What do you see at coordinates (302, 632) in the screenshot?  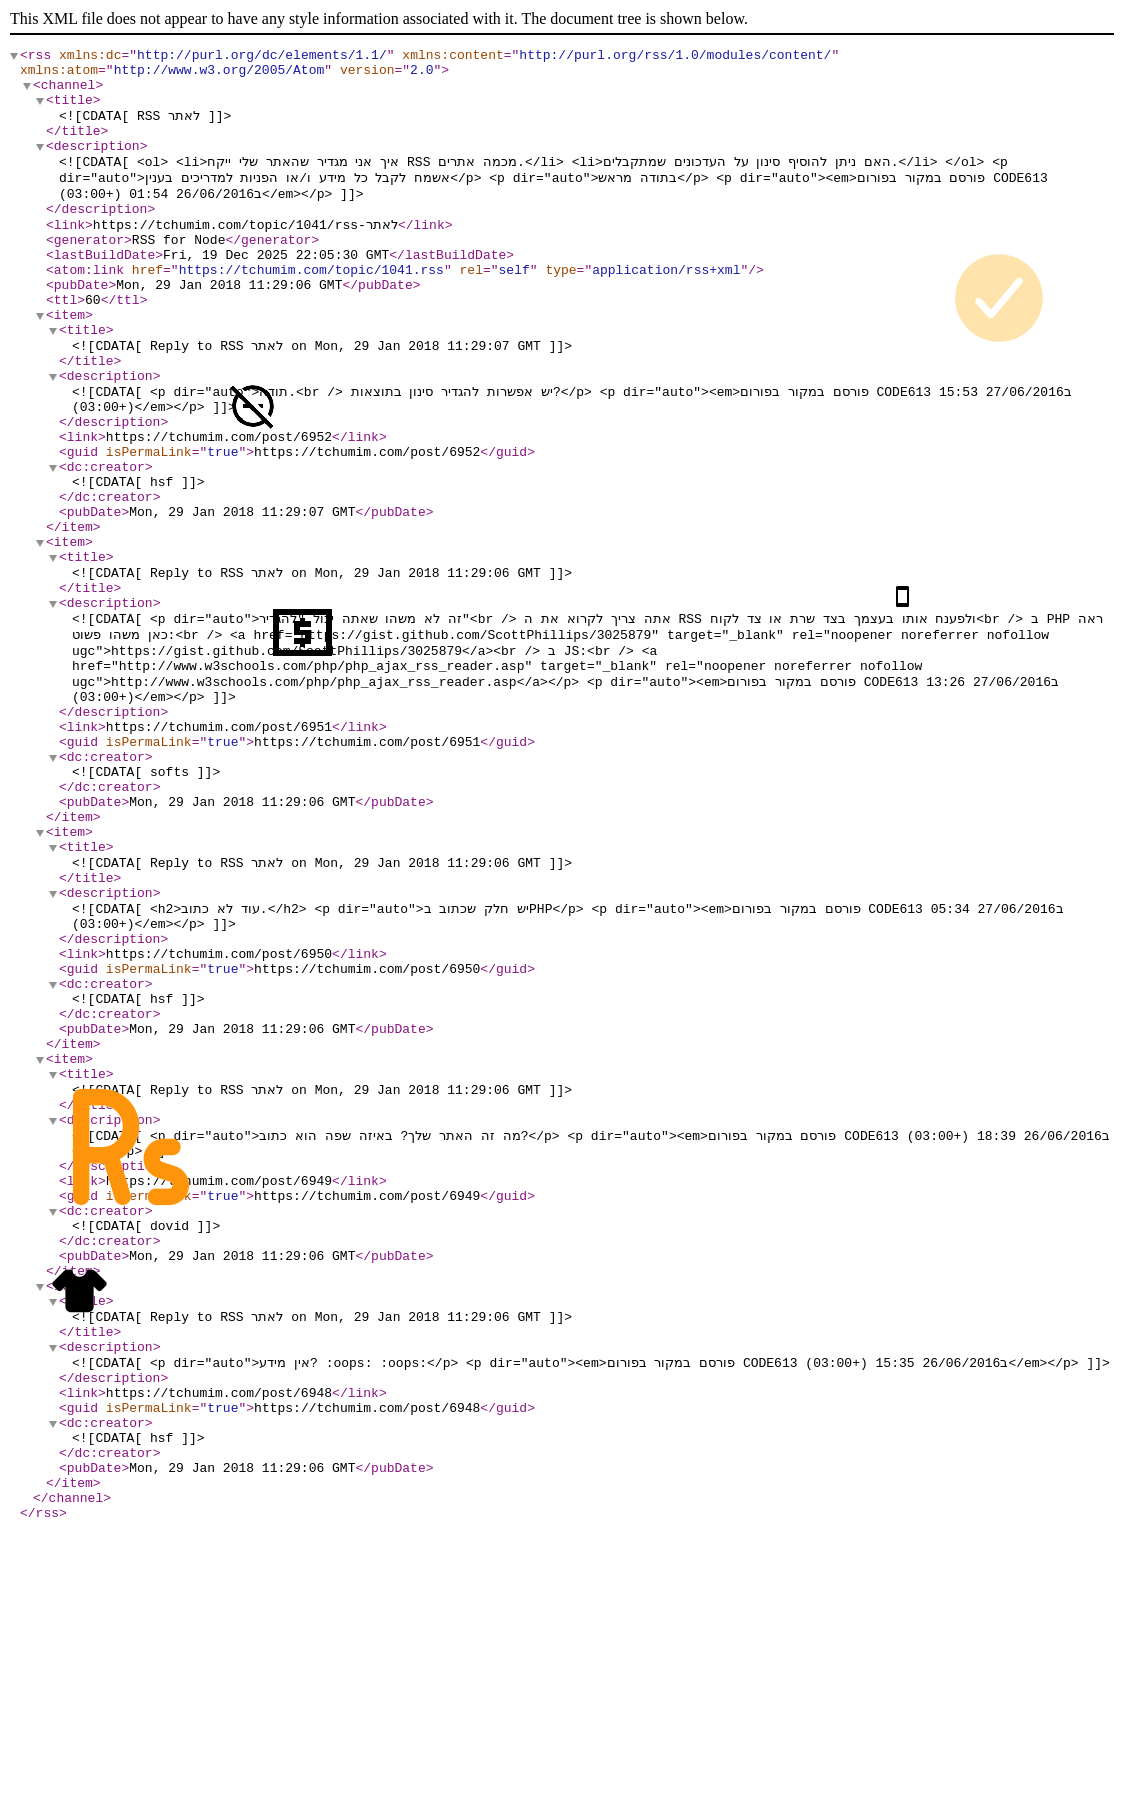 I see `find nearby ATMs or cash machines` at bounding box center [302, 632].